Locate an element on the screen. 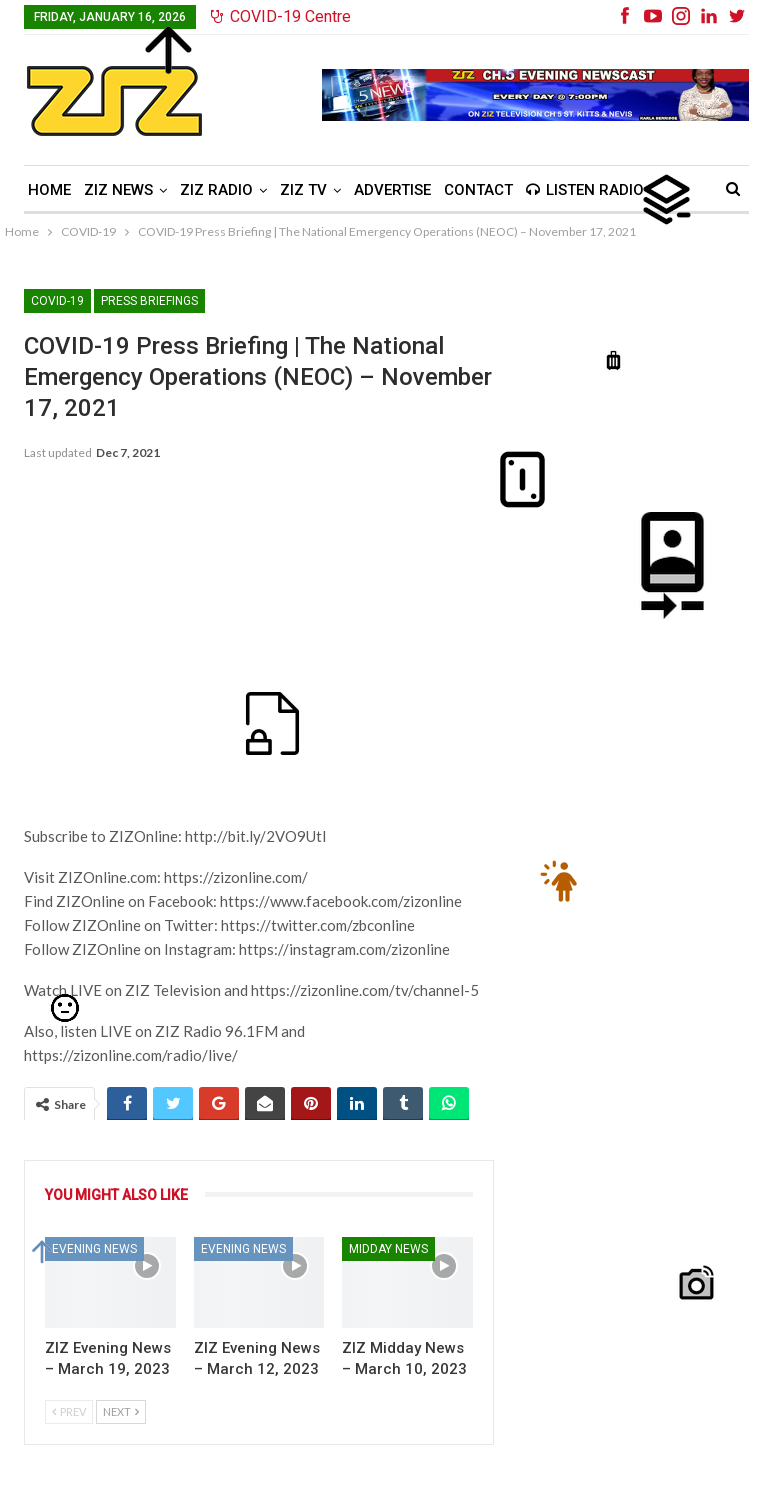 This screenshot has width=773, height=1492. access a locked or protected file is located at coordinates (272, 723).